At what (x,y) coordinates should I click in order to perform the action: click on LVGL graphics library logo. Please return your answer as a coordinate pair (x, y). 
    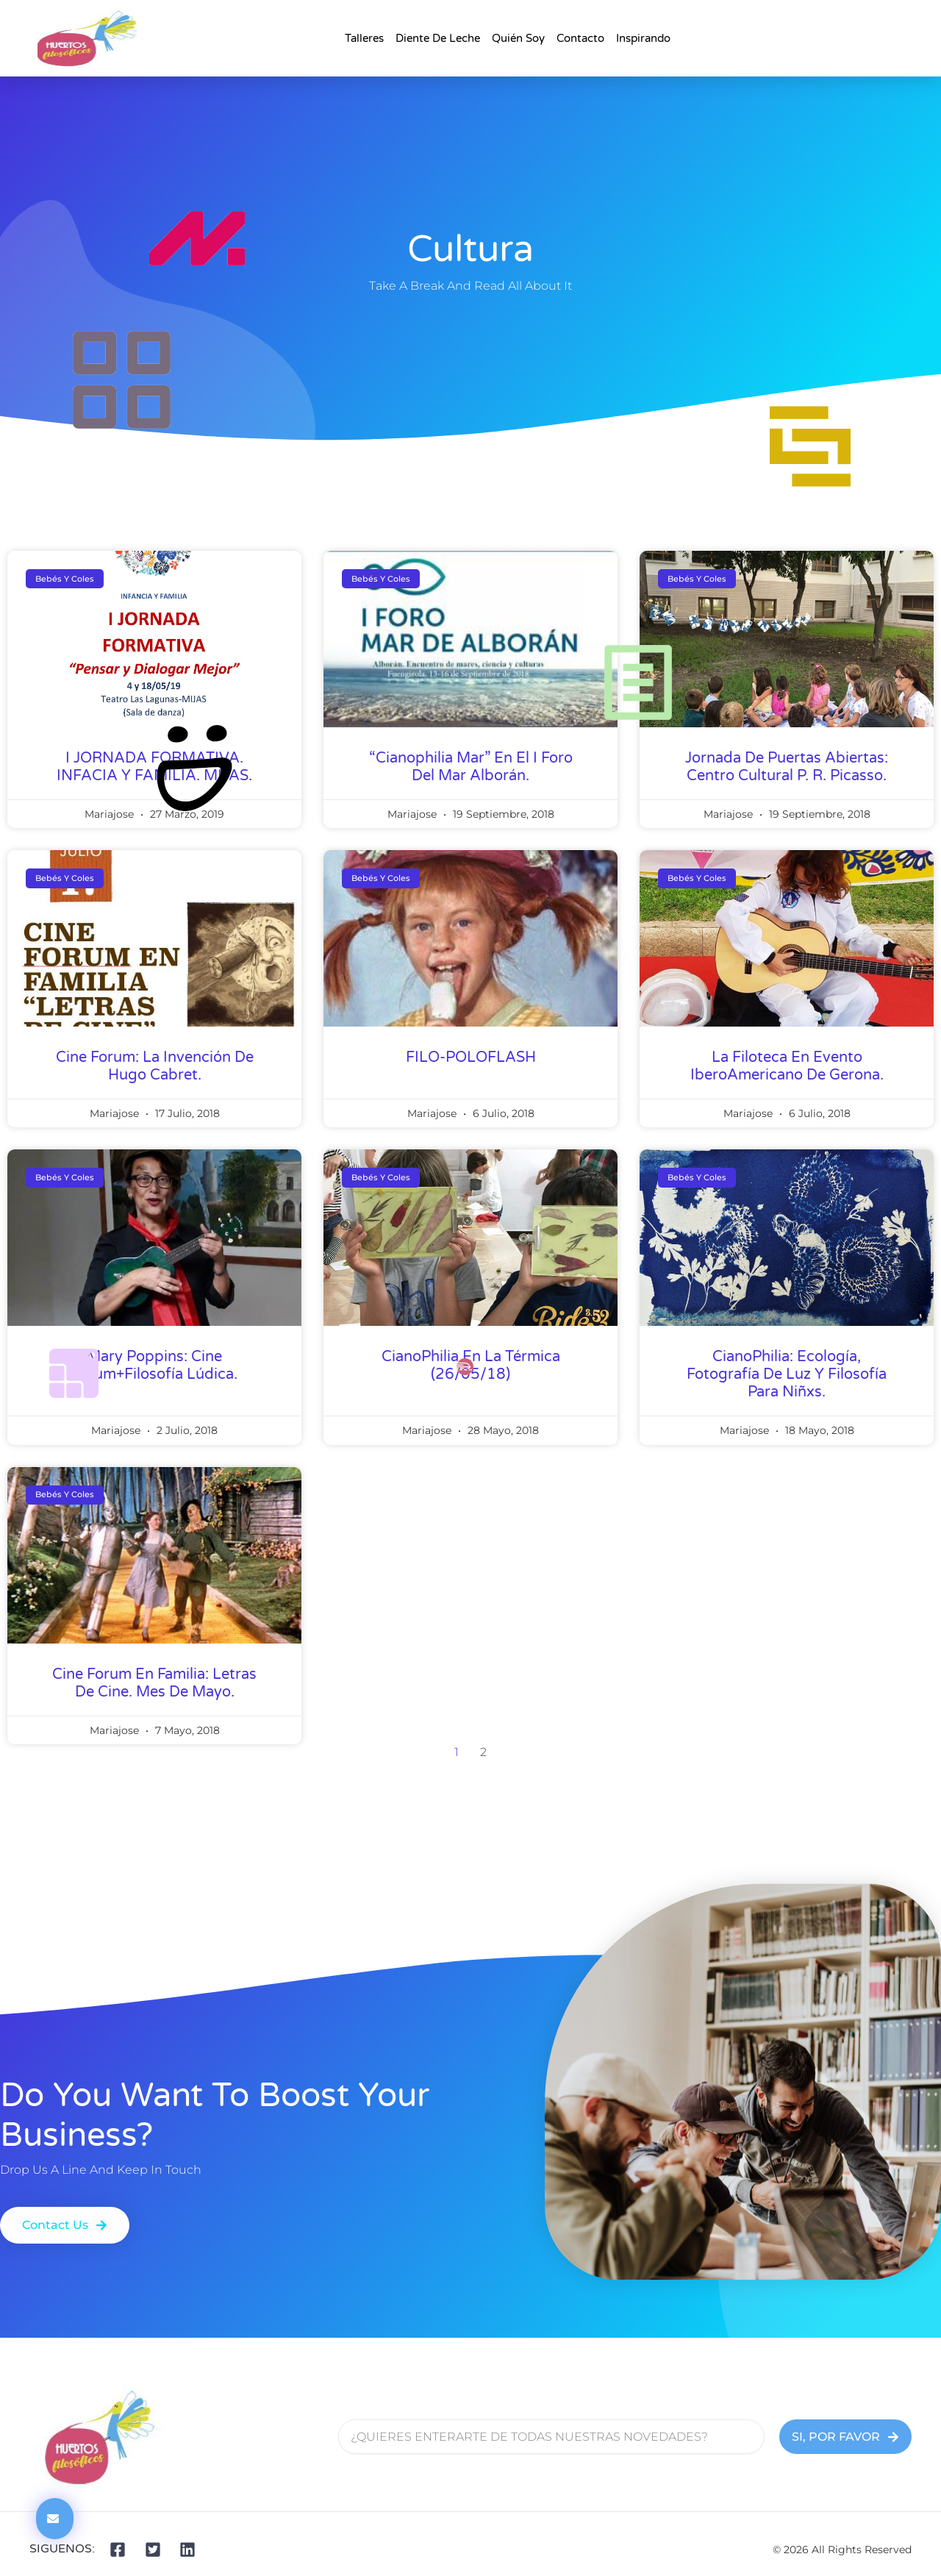
    Looking at the image, I should click on (74, 1373).